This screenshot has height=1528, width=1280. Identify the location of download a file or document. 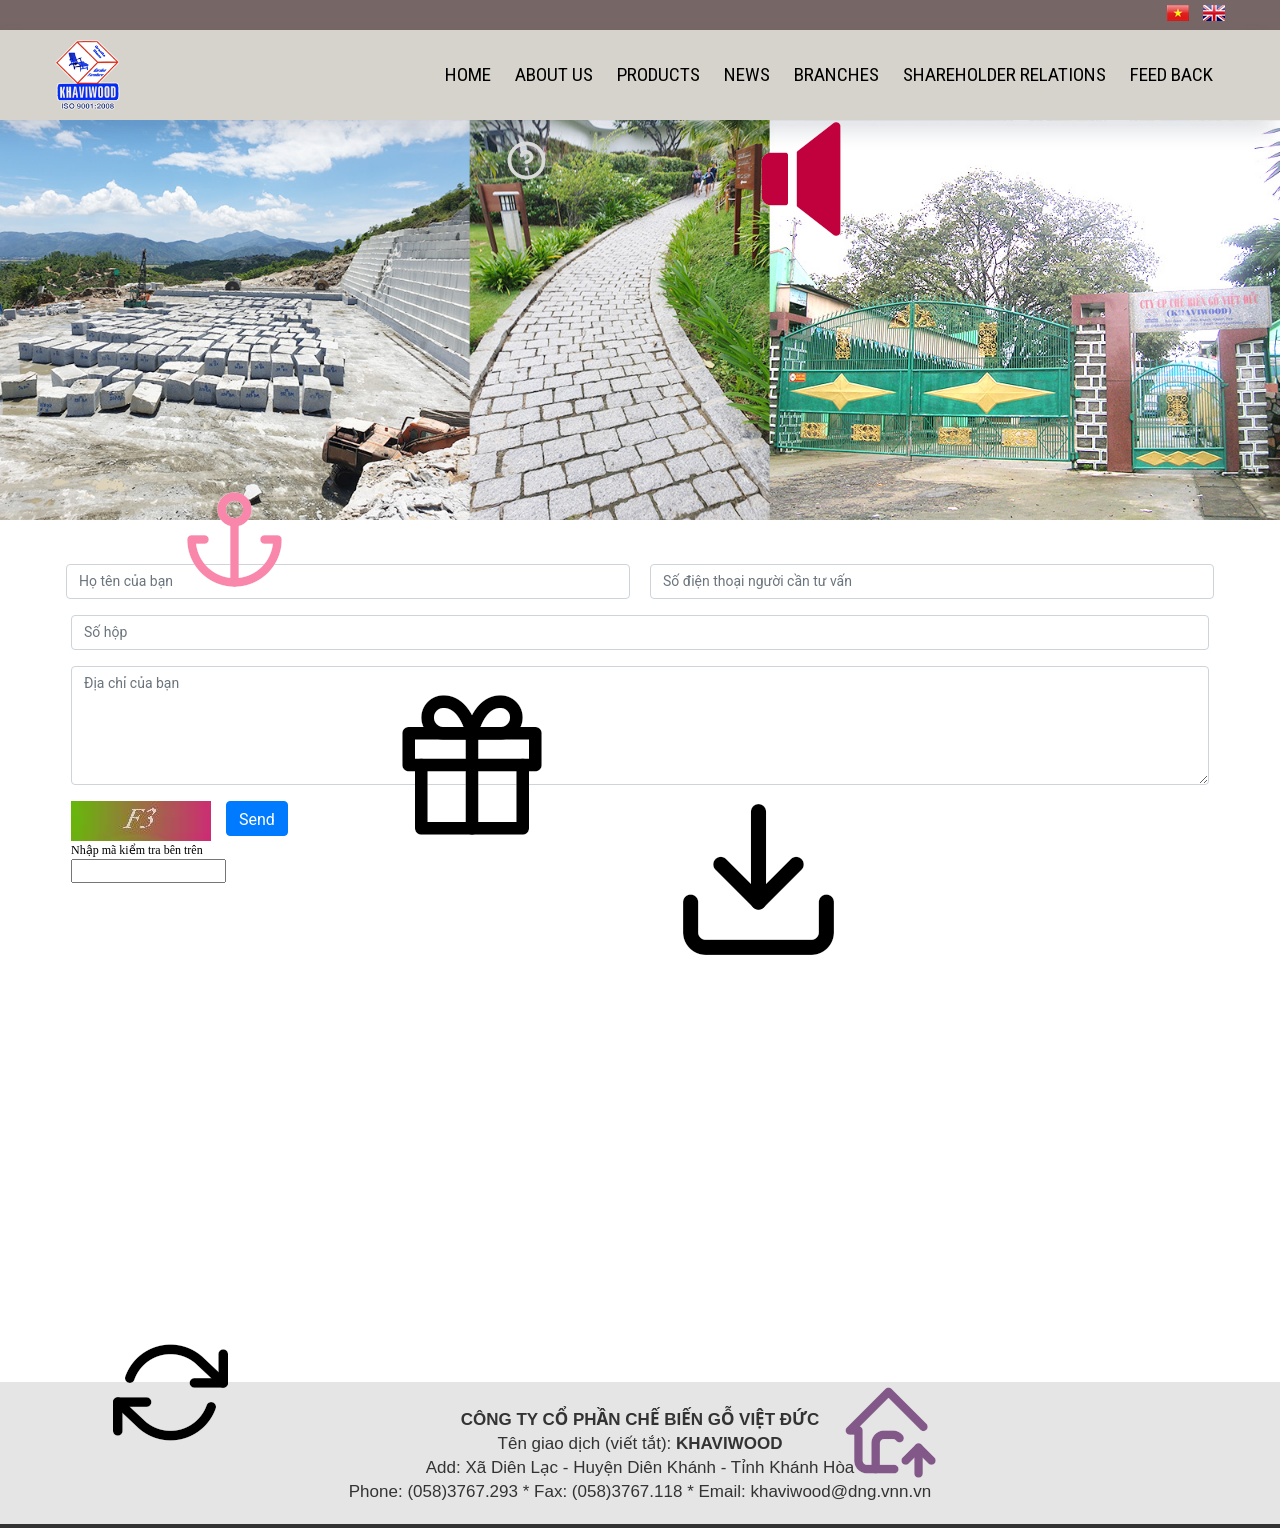
(758, 879).